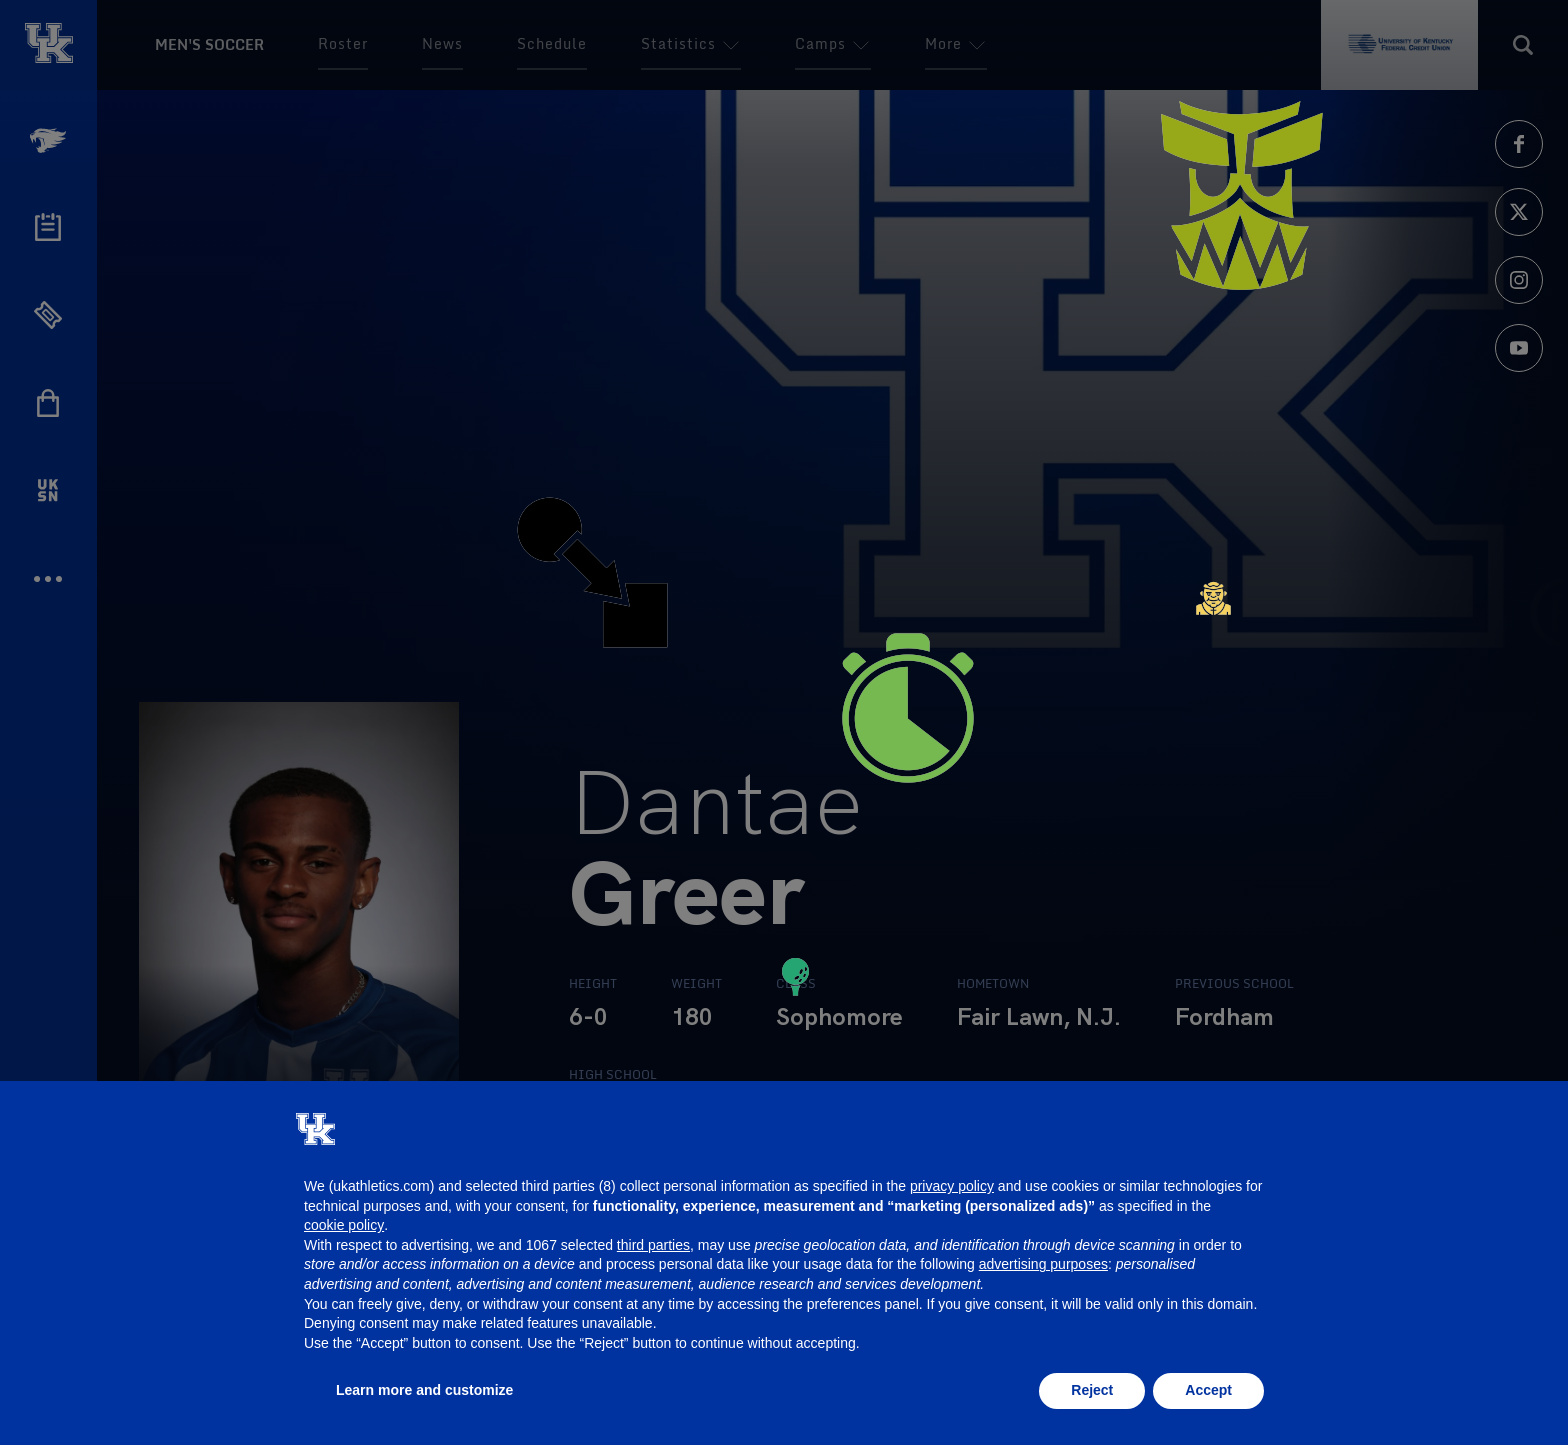 The height and width of the screenshot is (1445, 1568). I want to click on access golf game or mini-golf feature, so click(795, 976).